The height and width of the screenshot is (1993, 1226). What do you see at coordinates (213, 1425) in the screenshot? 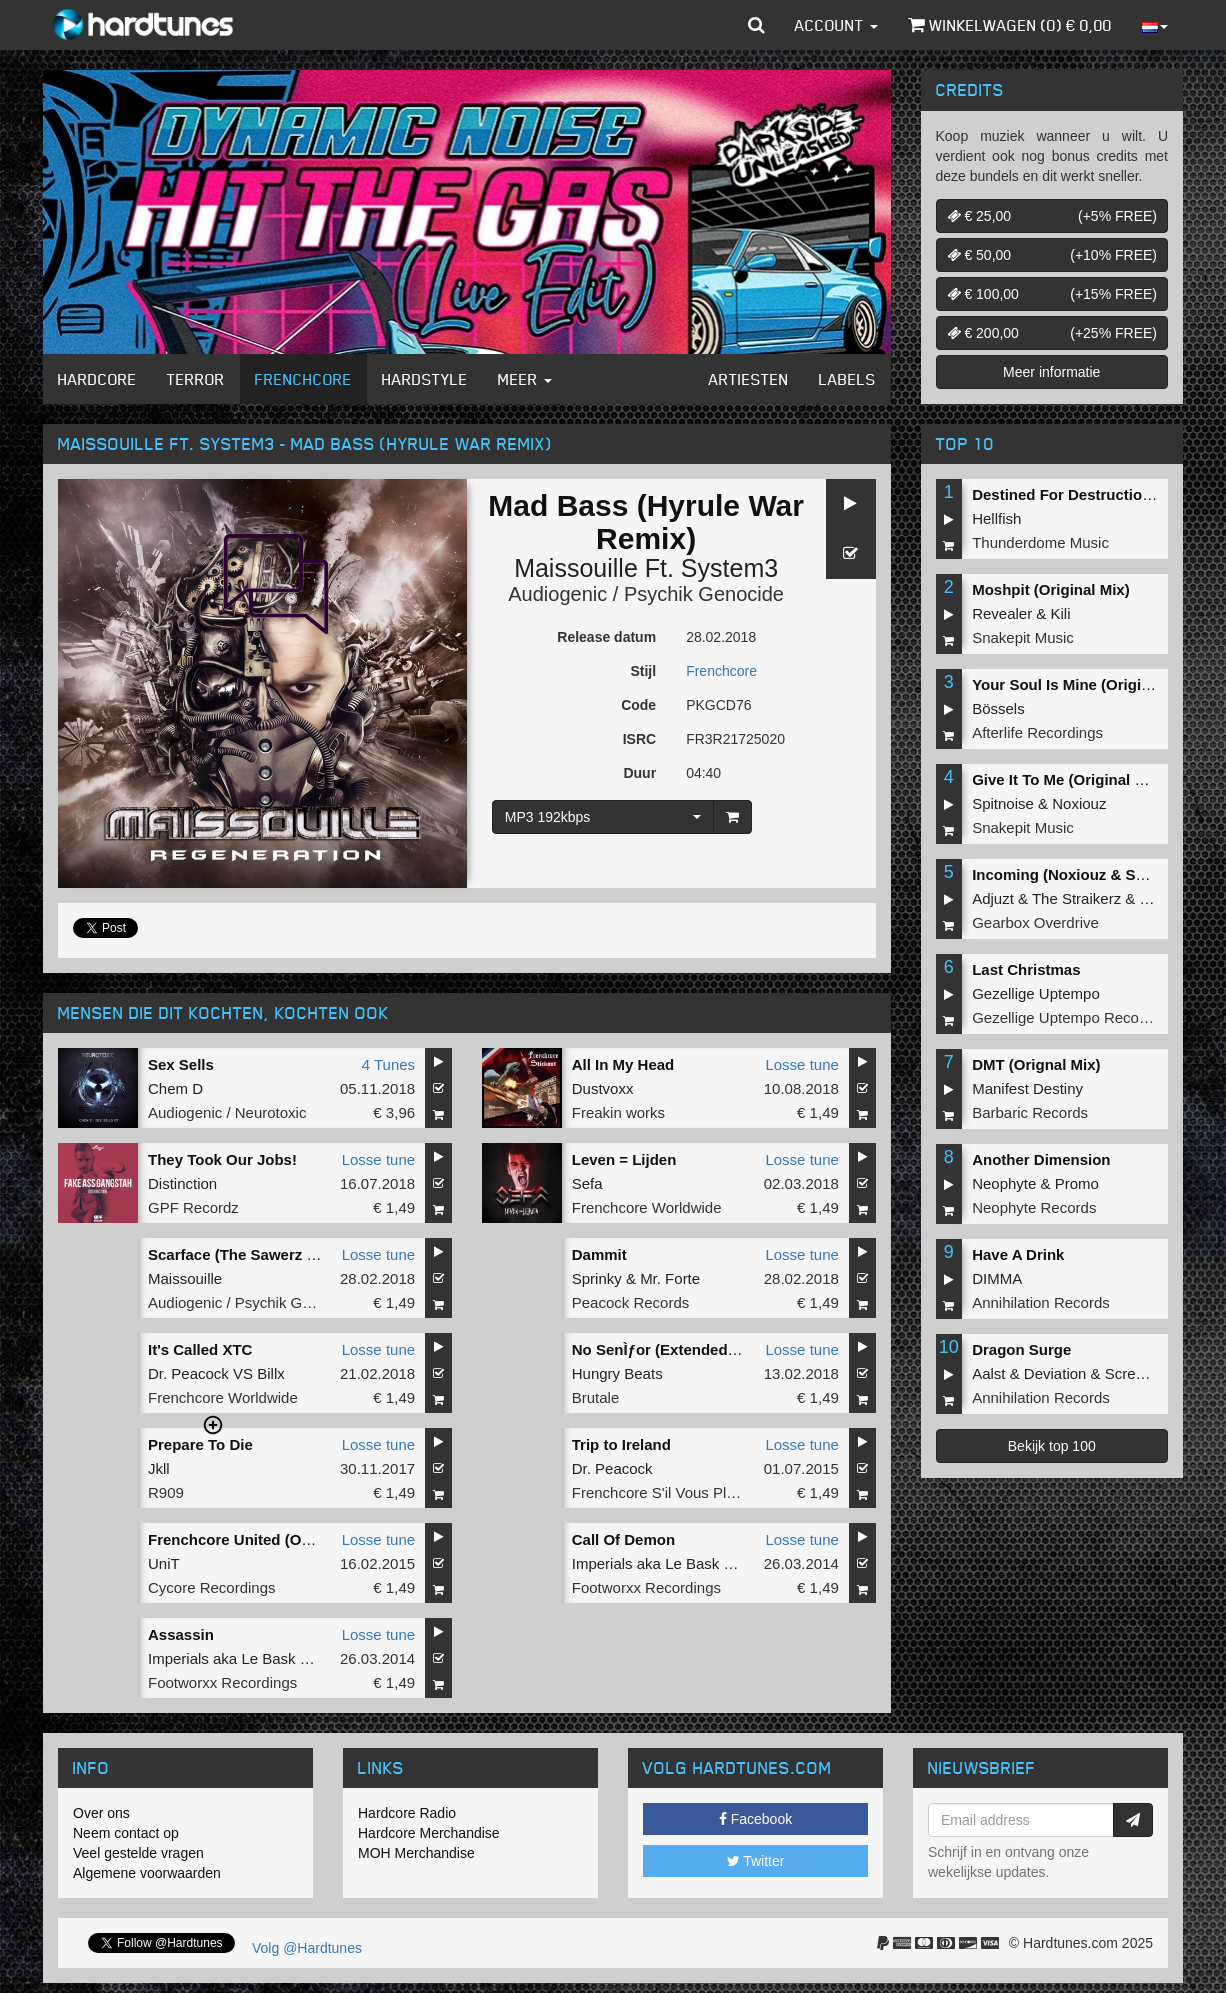
I see `add a new item` at bounding box center [213, 1425].